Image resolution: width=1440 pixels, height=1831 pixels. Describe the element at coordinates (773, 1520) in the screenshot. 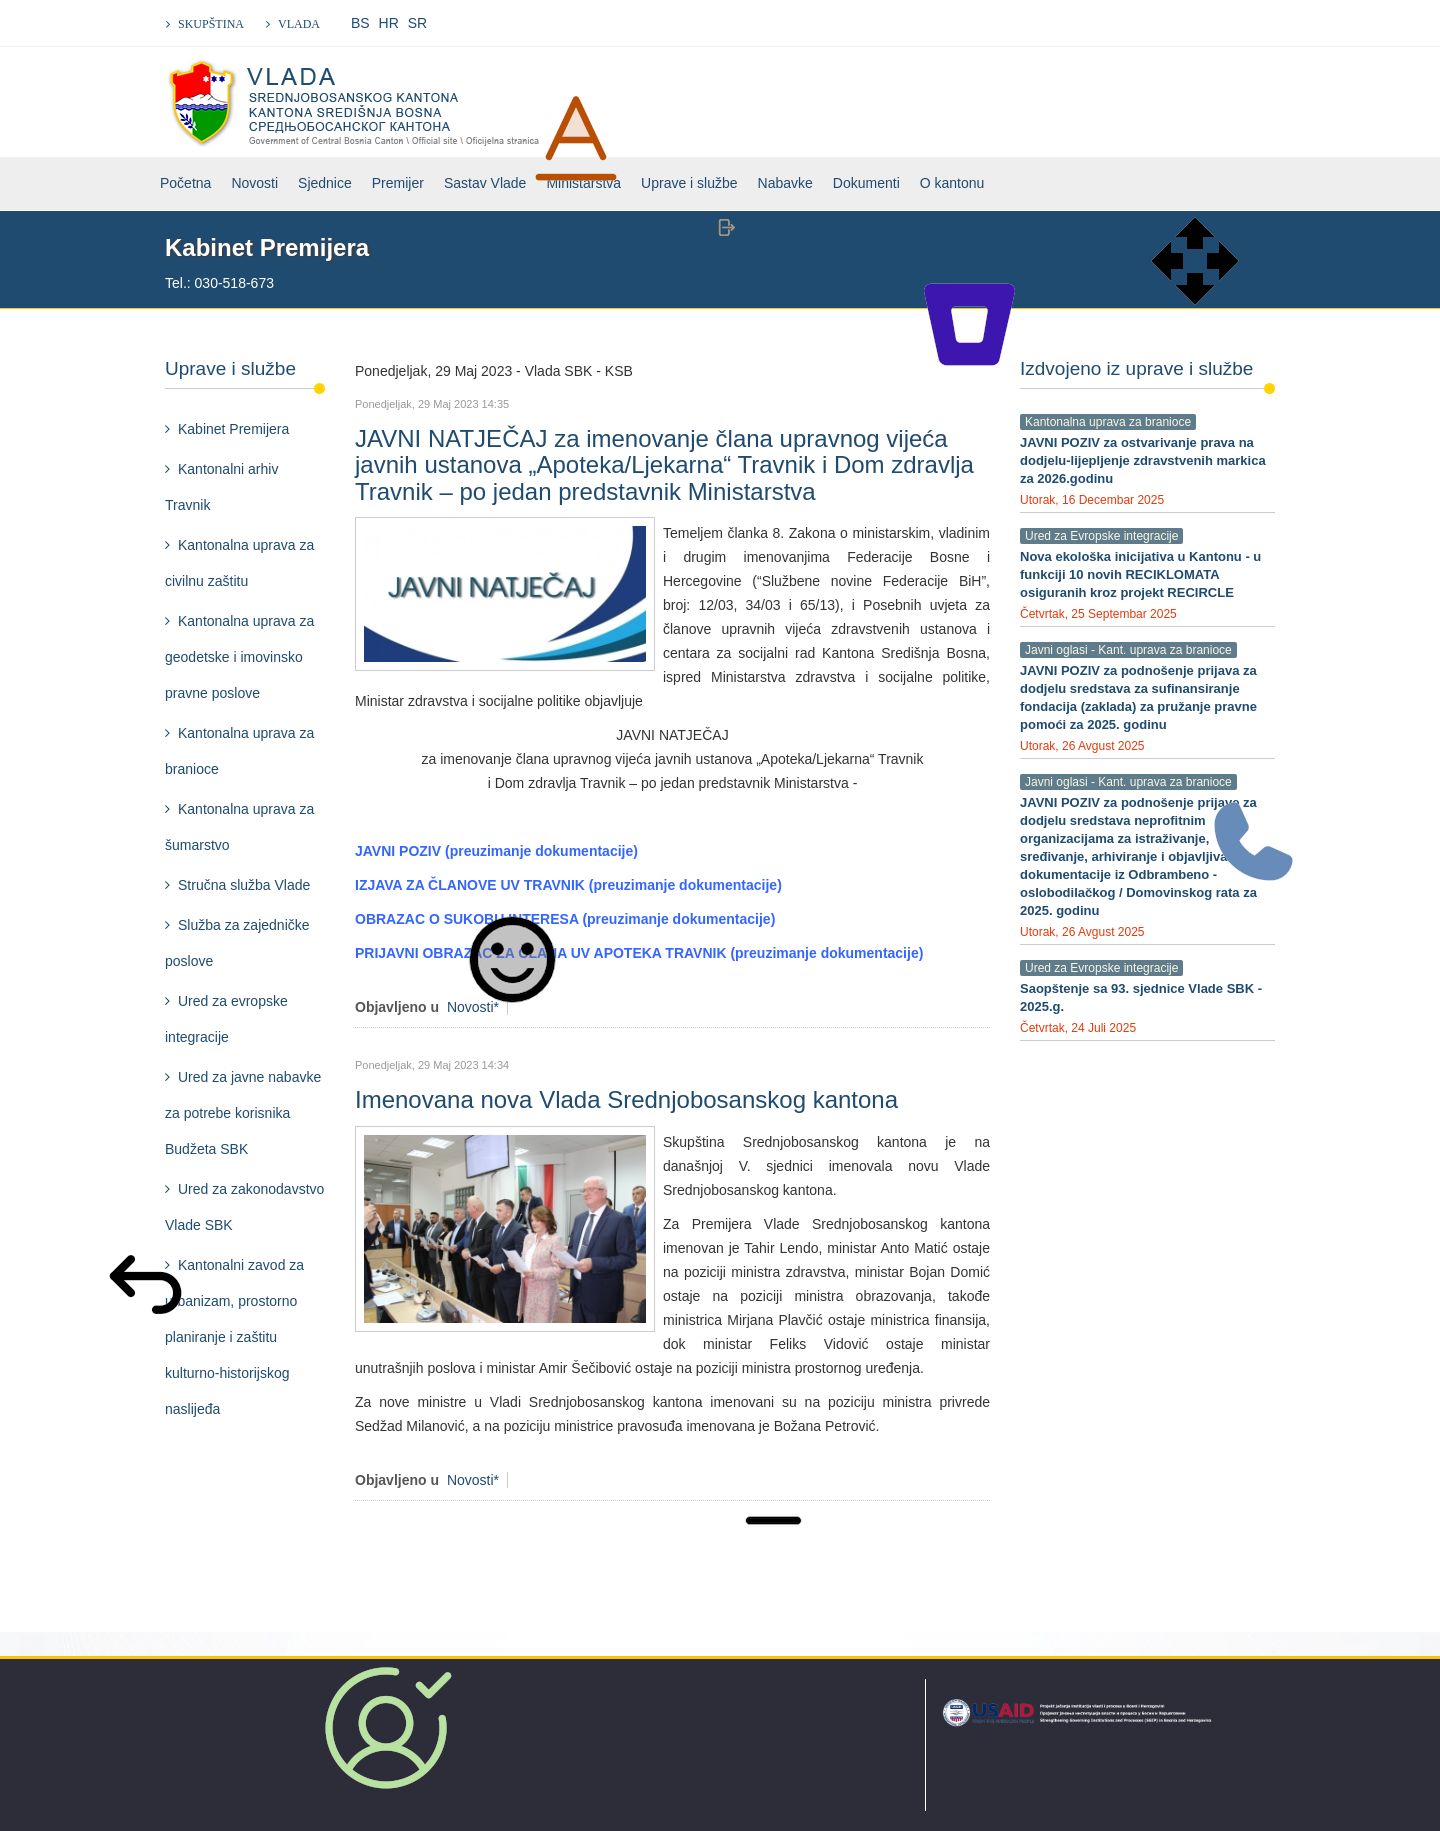

I see `remove an item from a list` at that location.